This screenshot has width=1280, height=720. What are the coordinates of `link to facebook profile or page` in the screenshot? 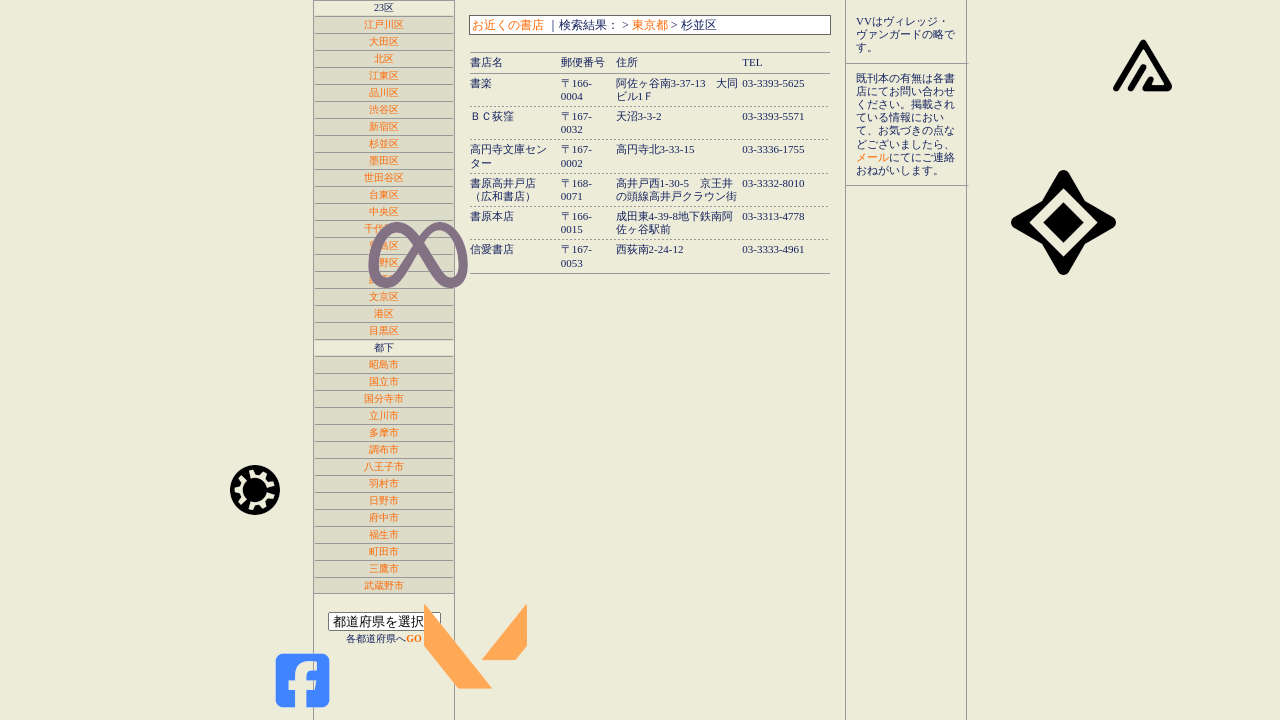 It's located at (302, 680).